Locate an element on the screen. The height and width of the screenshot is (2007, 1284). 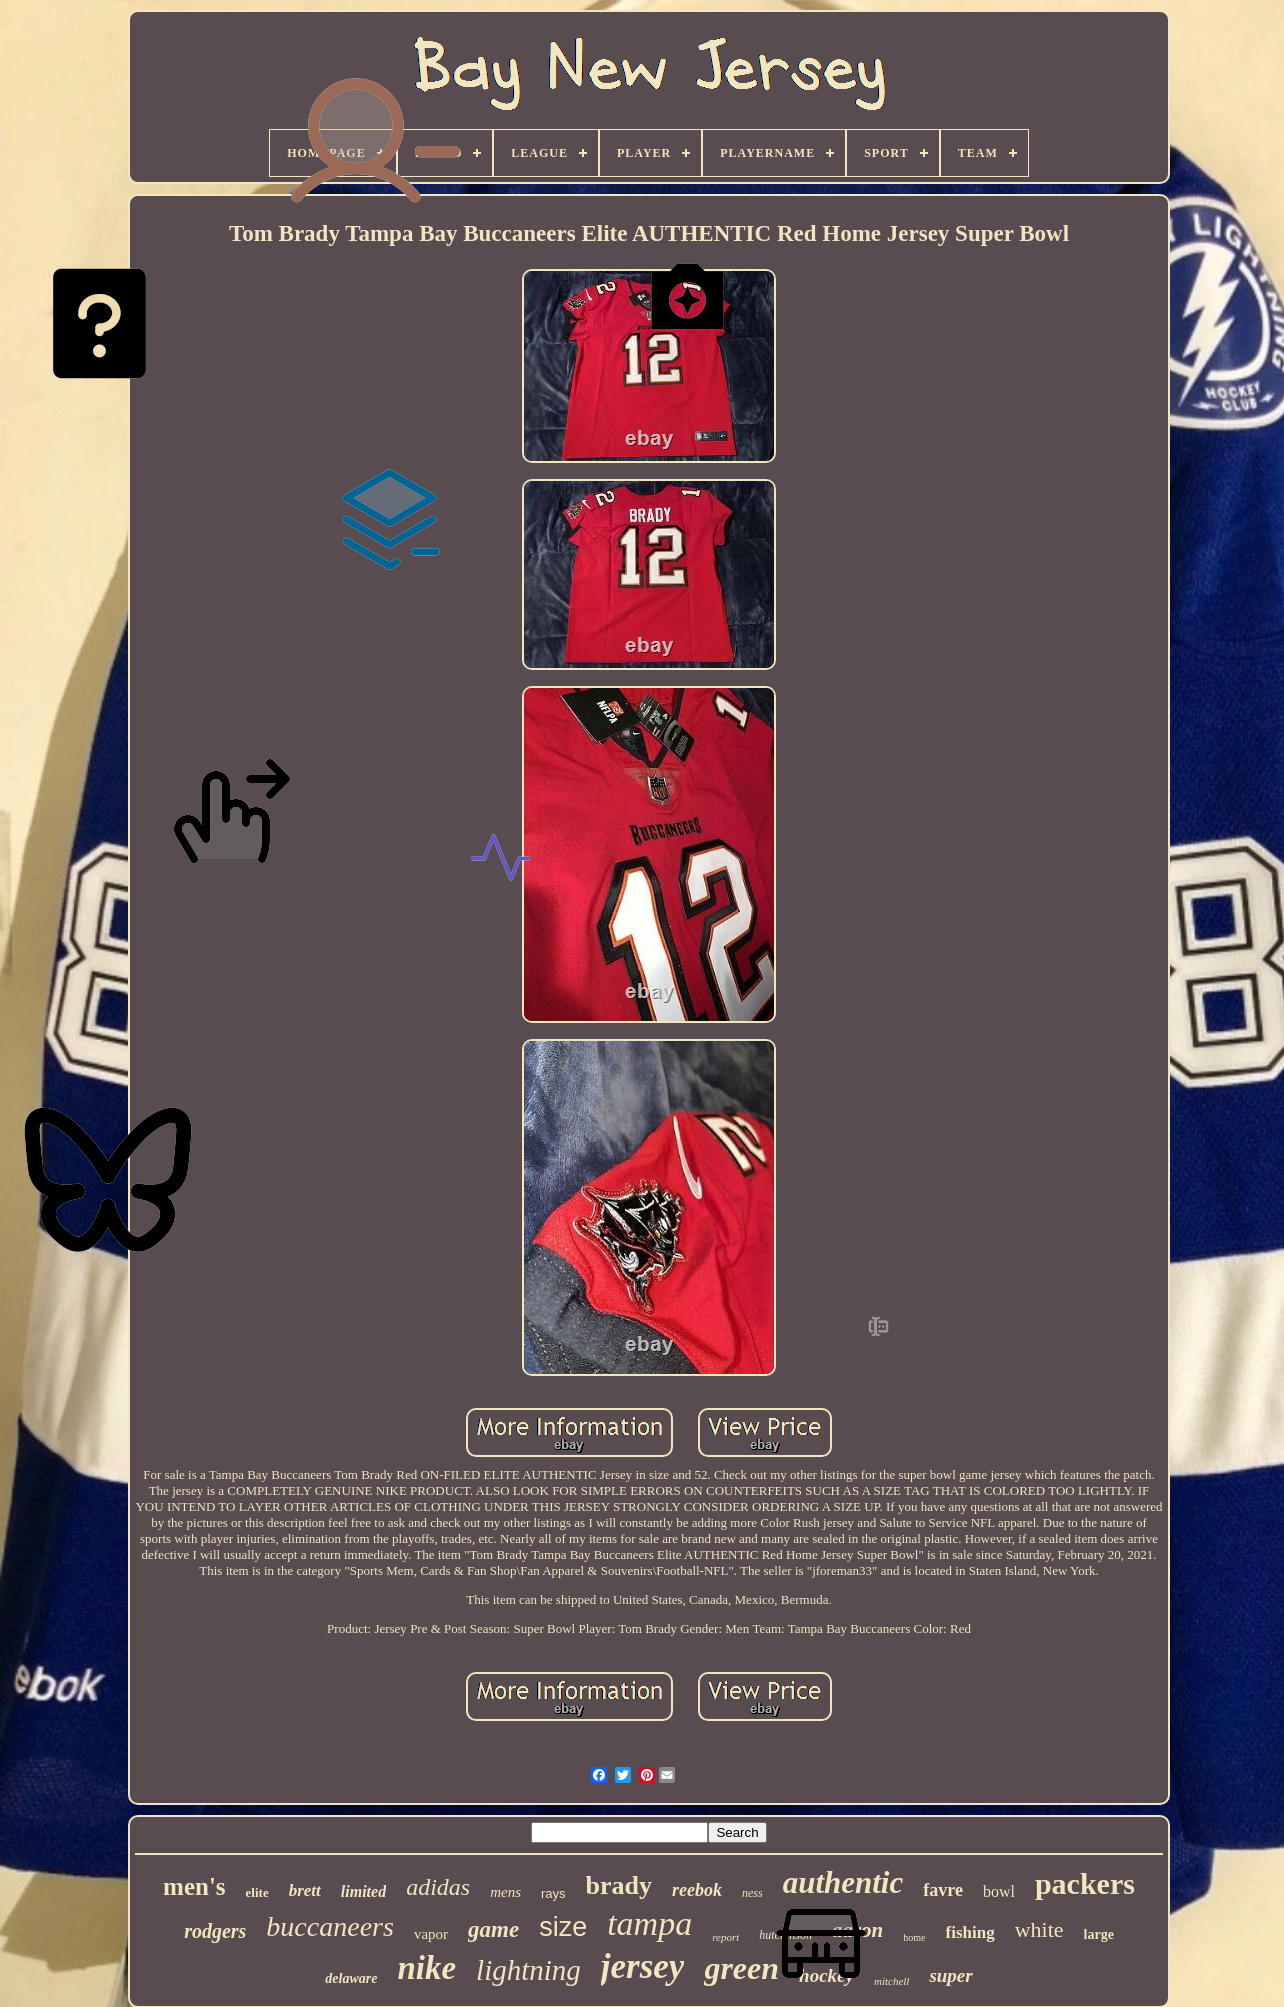
remove a layer from the stack is located at coordinates (389, 519).